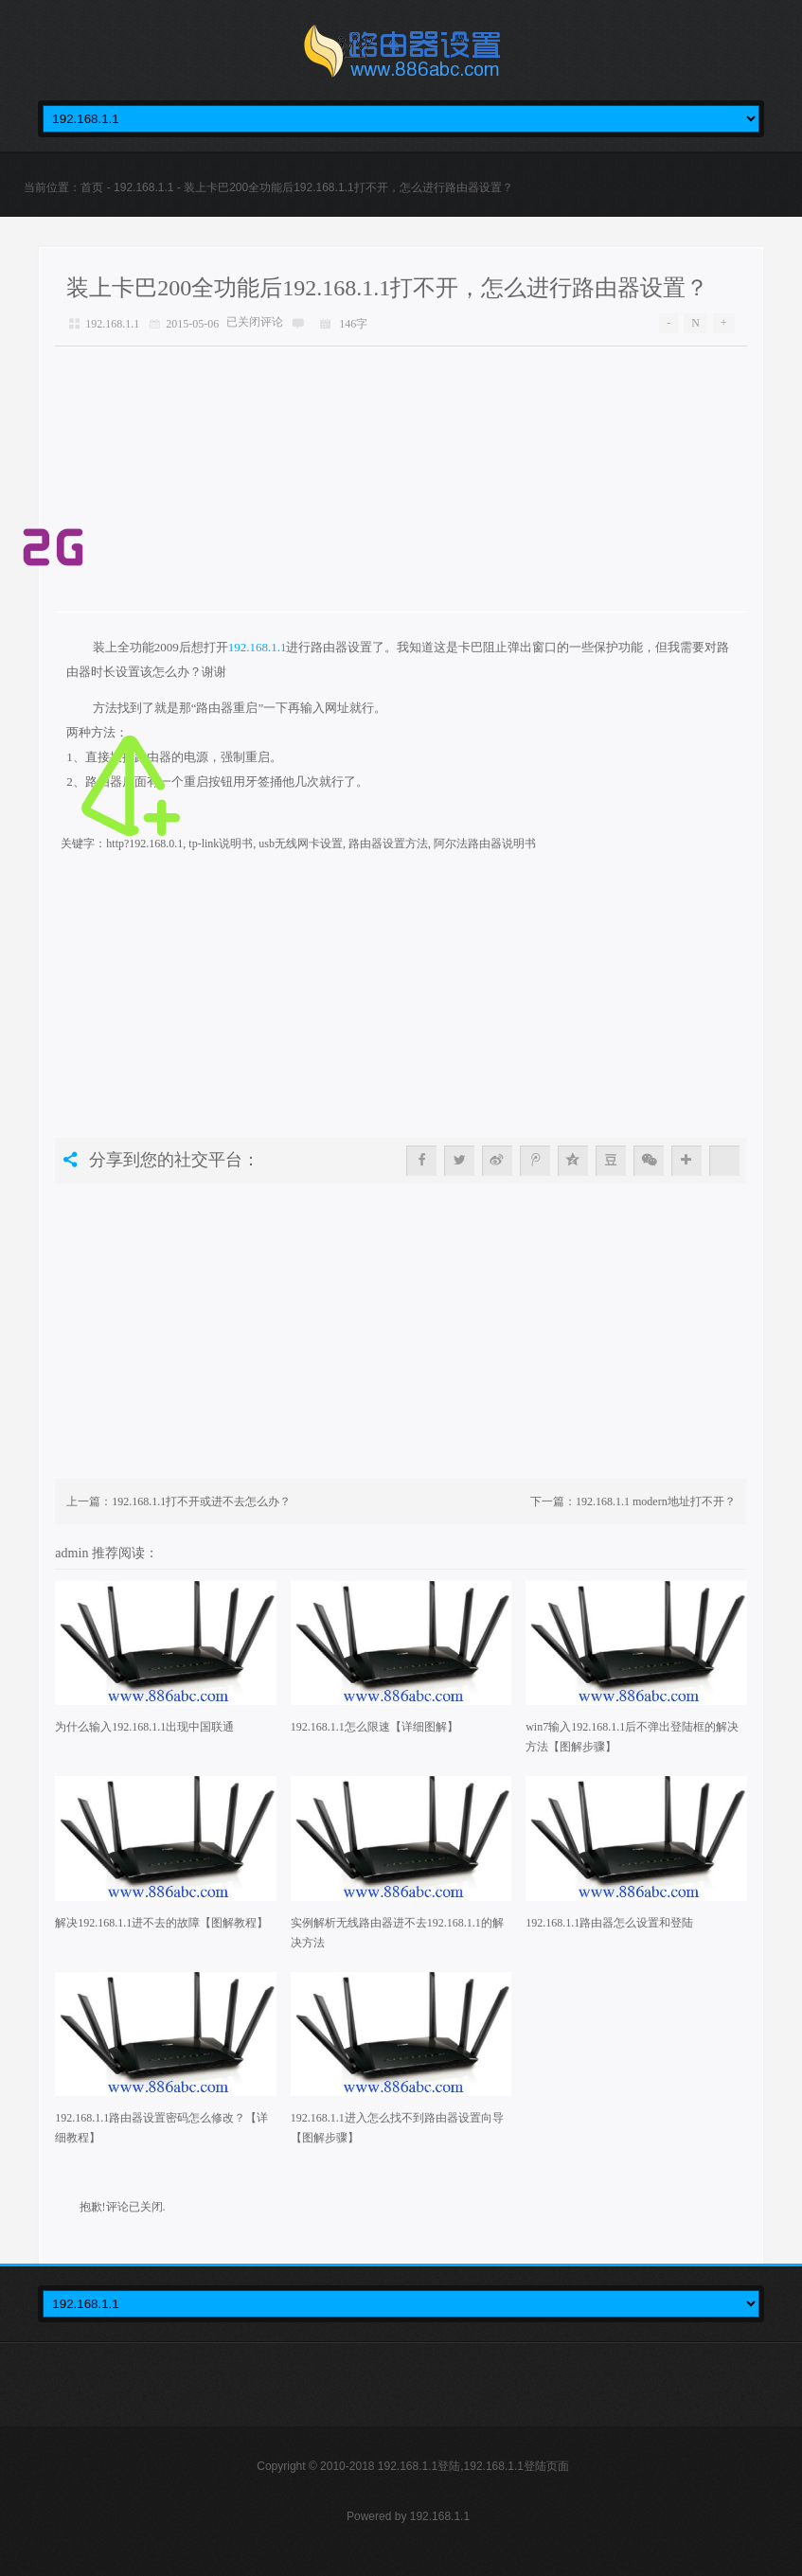  I want to click on add a new 3D object or shape, so click(130, 786).